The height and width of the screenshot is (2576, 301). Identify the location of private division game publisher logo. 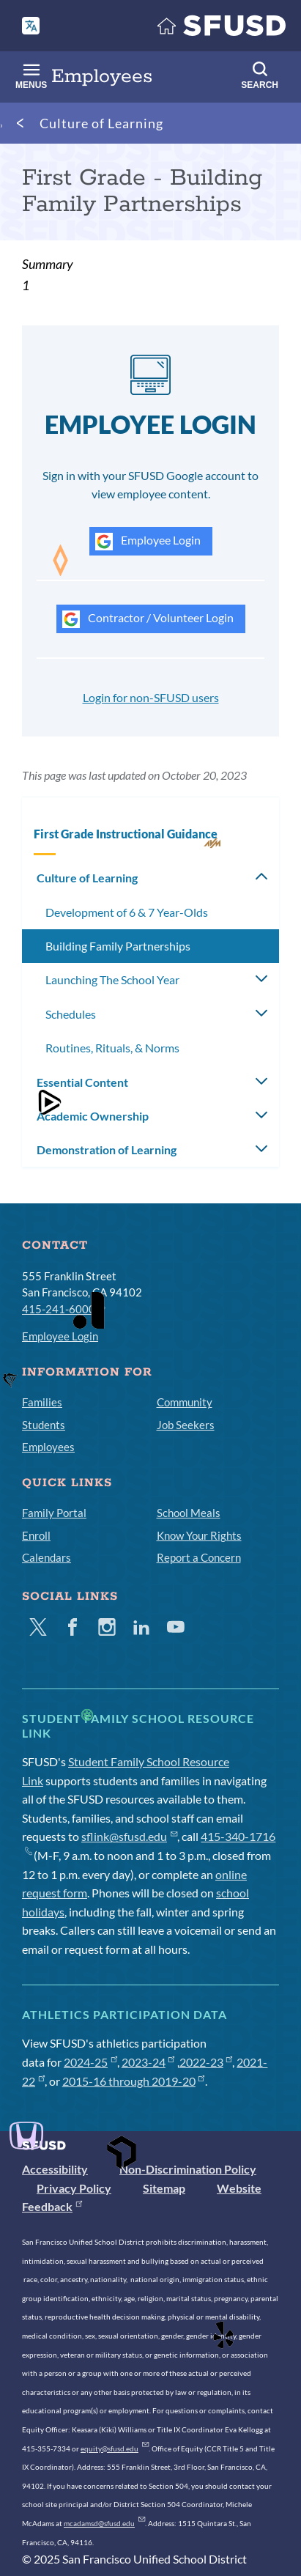
(60, 560).